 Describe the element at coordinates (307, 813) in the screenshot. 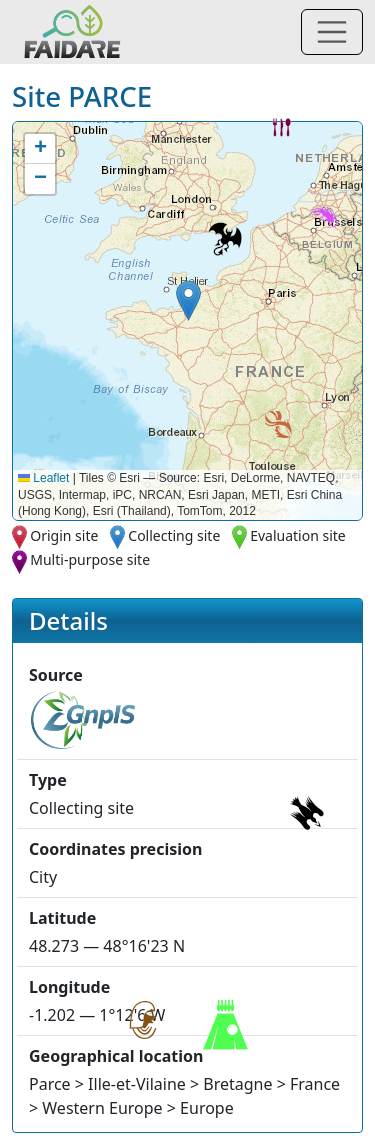

I see `crow dive ability or attack skill` at that location.